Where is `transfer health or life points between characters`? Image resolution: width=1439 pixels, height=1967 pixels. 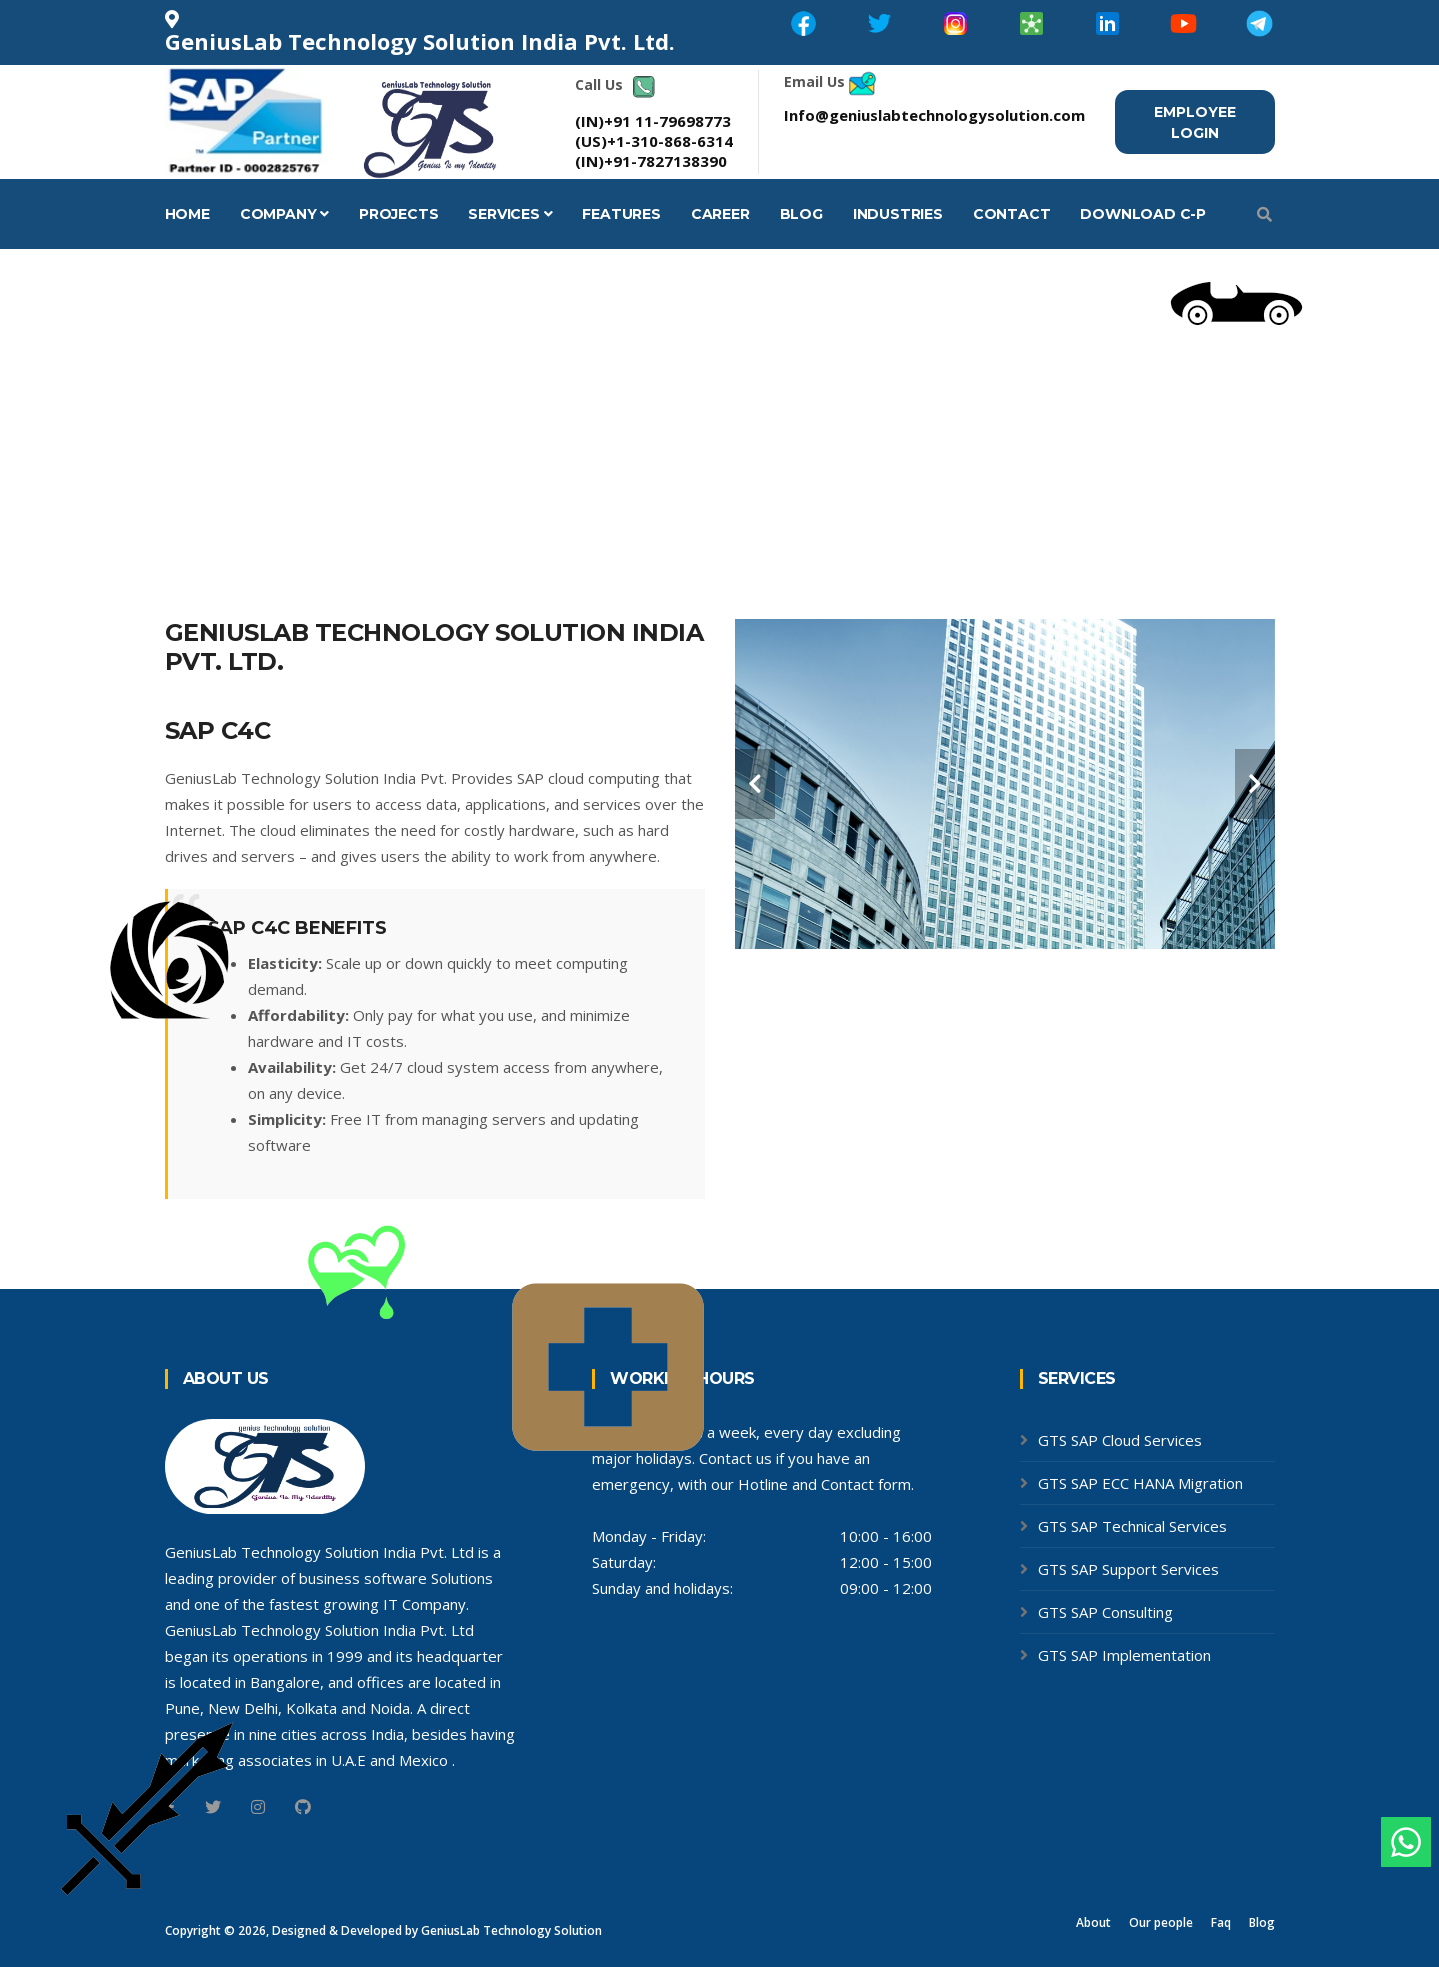
transfer health or life points between characters is located at coordinates (357, 1270).